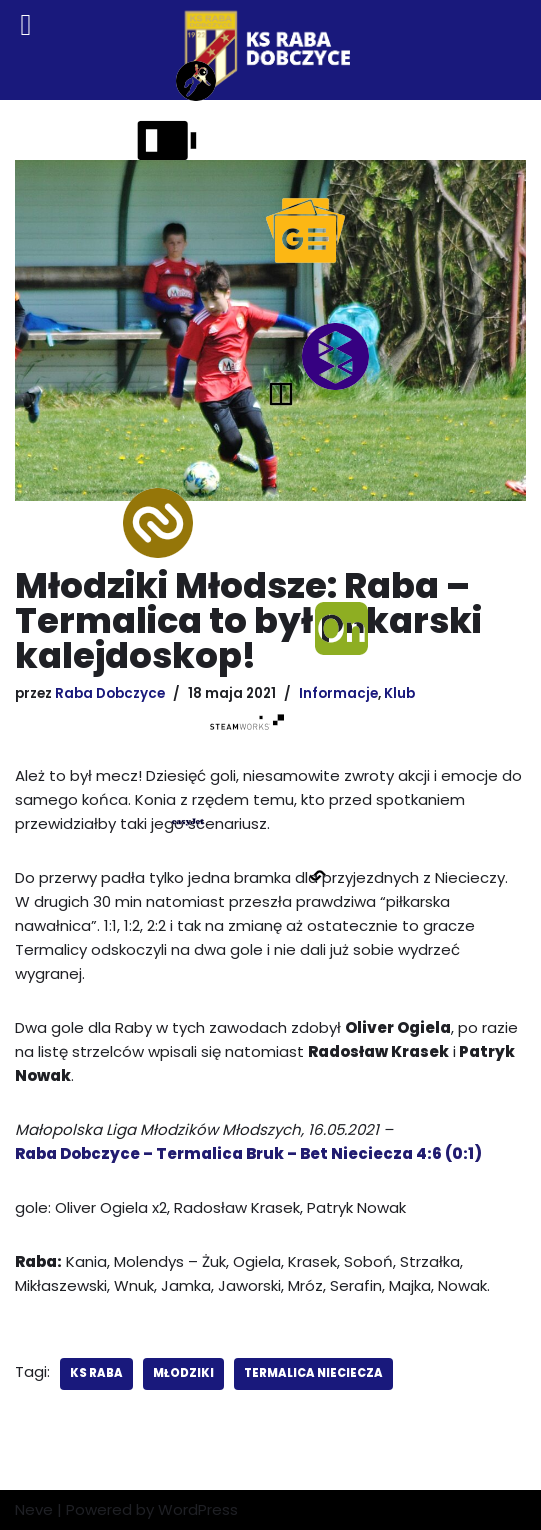  I want to click on open Google News app, so click(305, 230).